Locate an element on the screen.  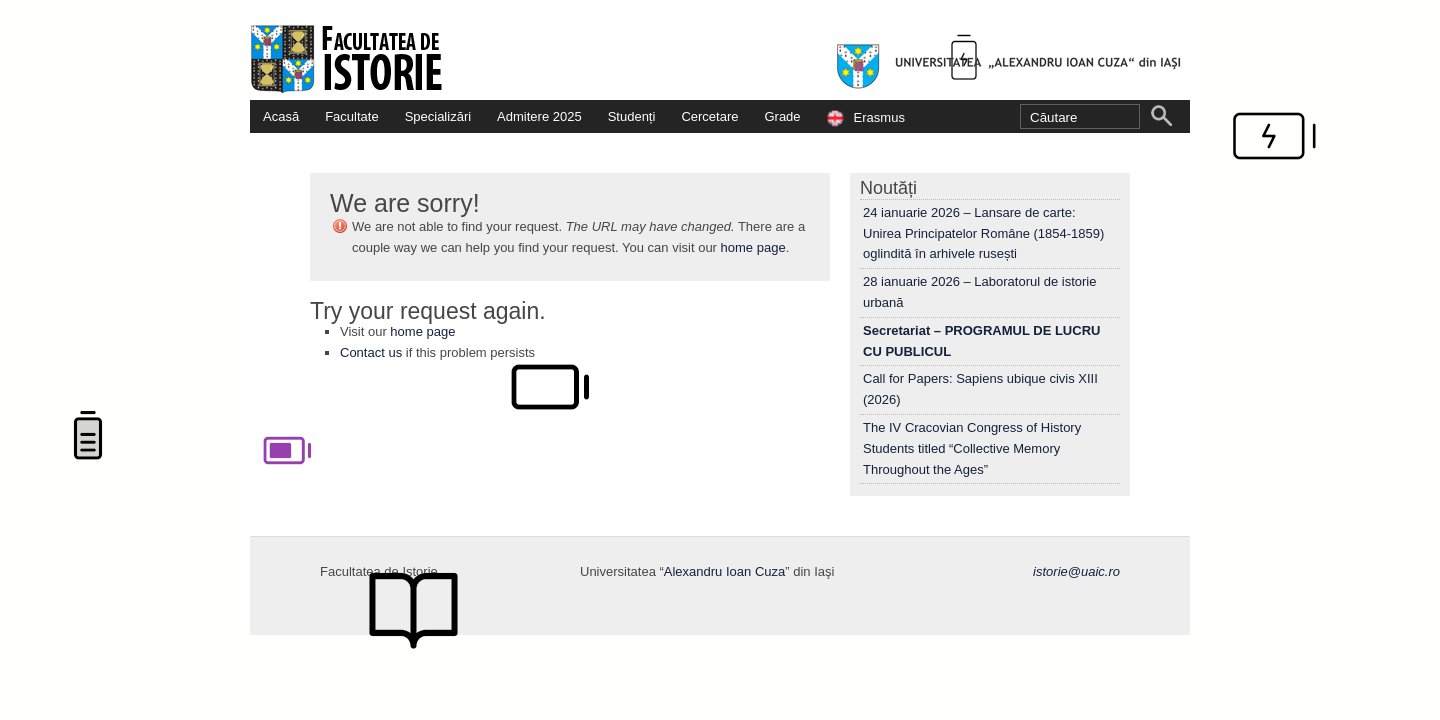
indicates battery is empty or depleted is located at coordinates (549, 387).